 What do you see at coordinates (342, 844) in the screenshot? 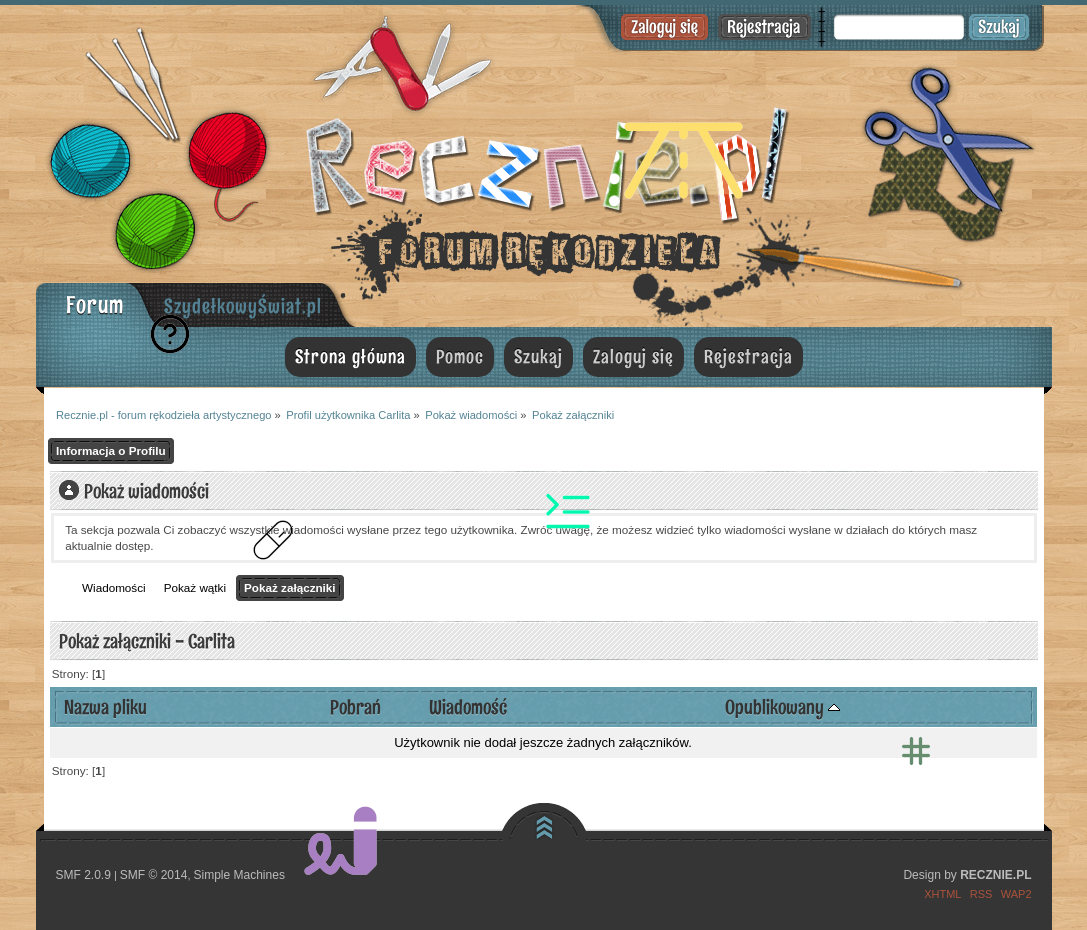
I see `sign or add a signature` at bounding box center [342, 844].